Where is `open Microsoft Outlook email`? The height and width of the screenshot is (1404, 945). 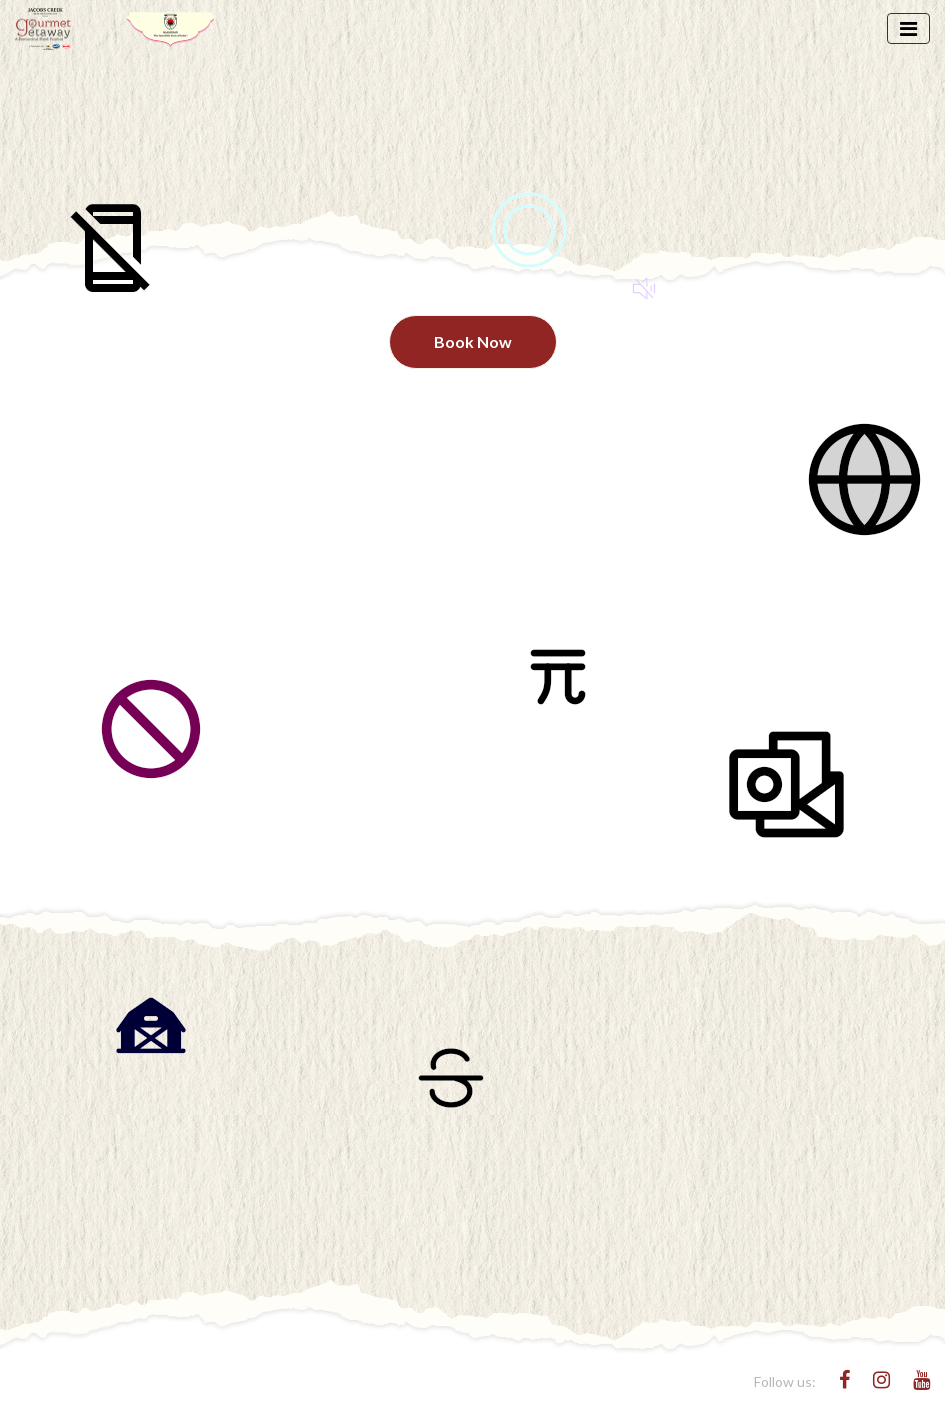 open Microsoft Outlook email is located at coordinates (786, 784).